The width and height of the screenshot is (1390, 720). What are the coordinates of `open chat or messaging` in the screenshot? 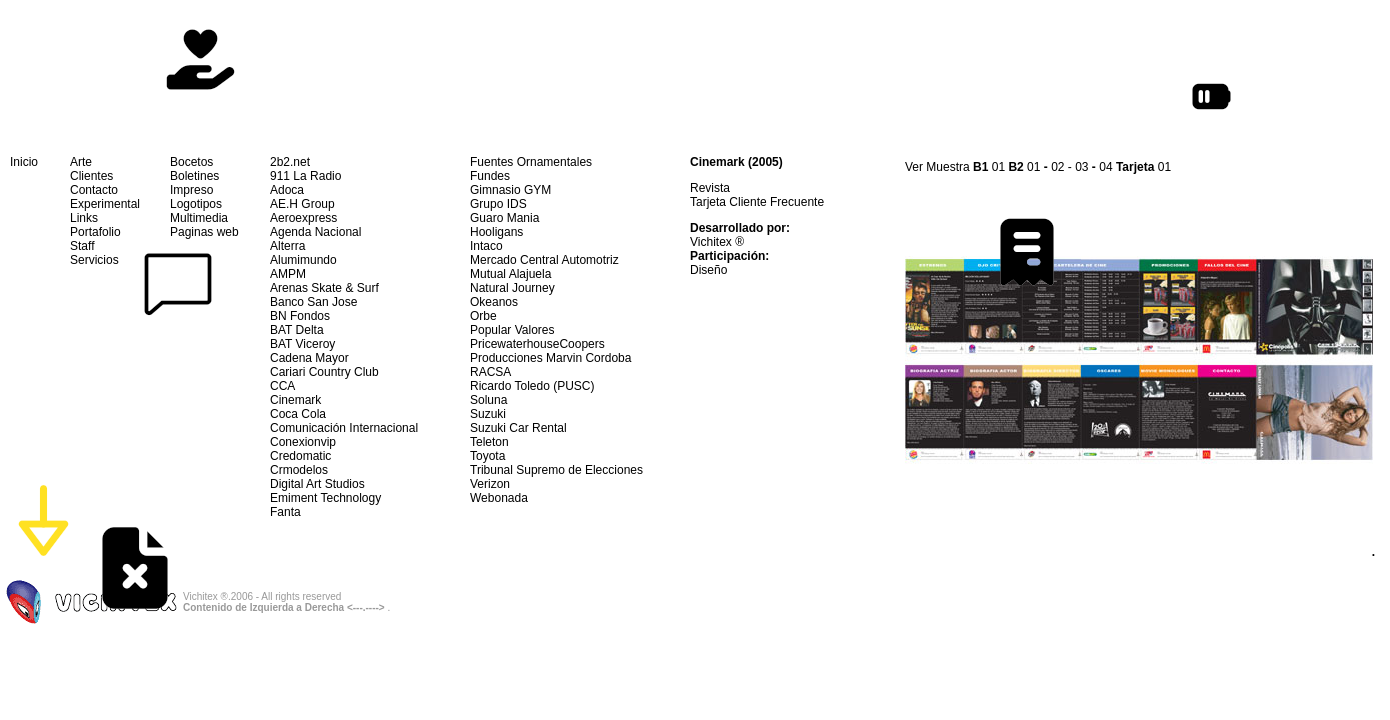 It's located at (178, 279).